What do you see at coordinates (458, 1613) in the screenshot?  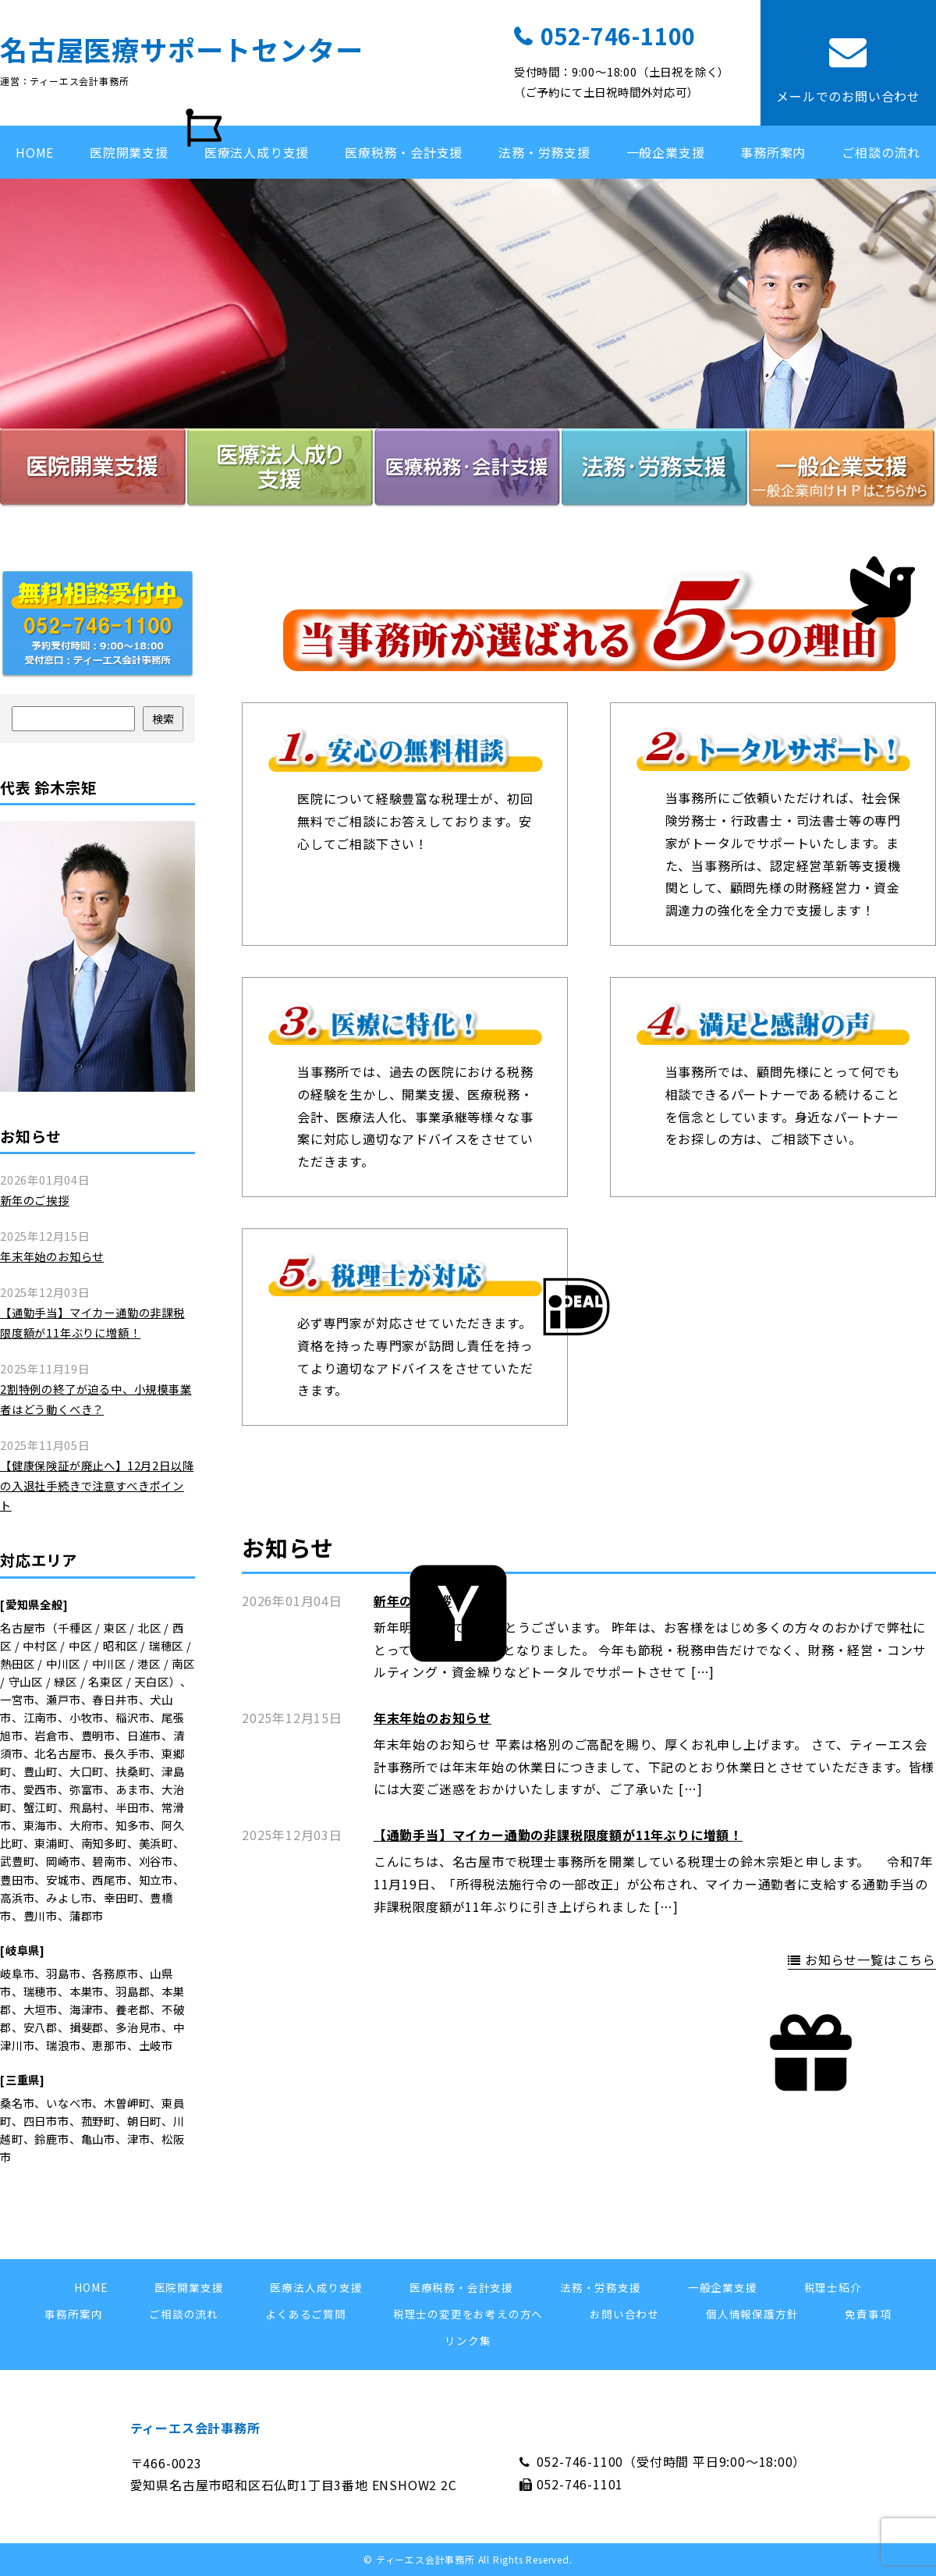 I see `open hacker news` at bounding box center [458, 1613].